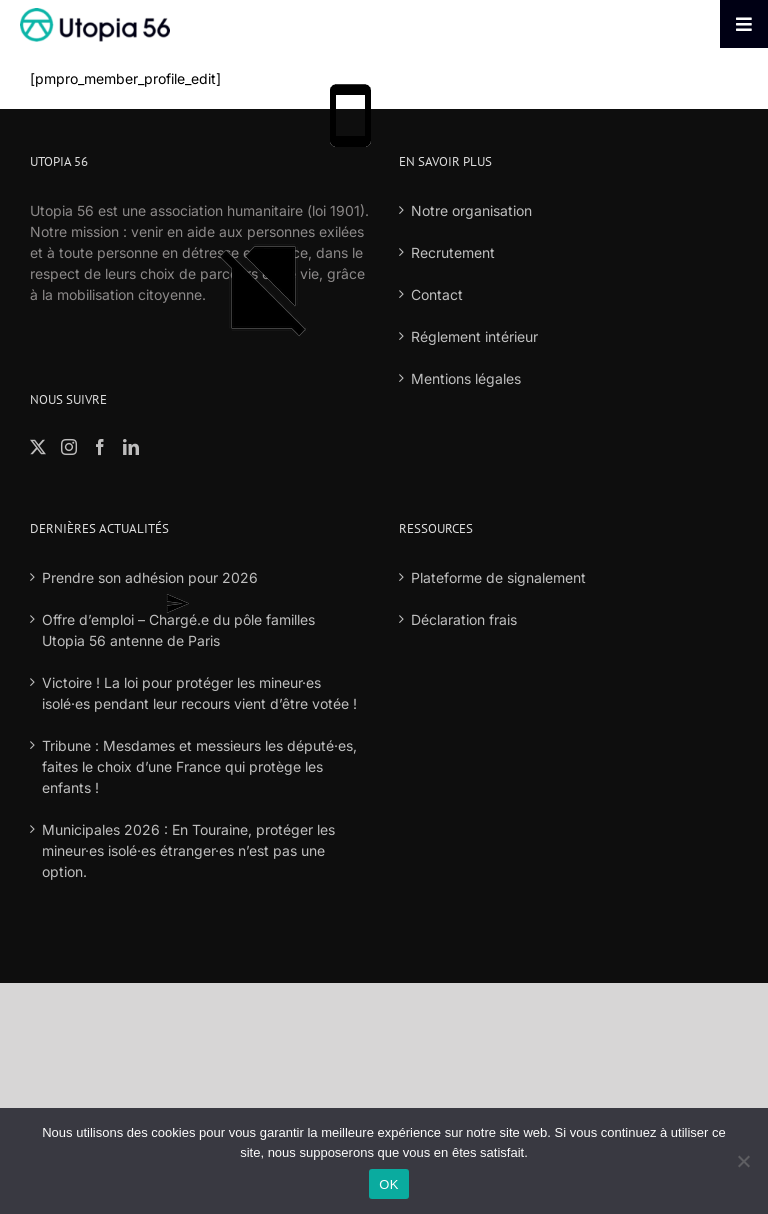 The image size is (768, 1214). Describe the element at coordinates (177, 603) in the screenshot. I see `send a message or form` at that location.